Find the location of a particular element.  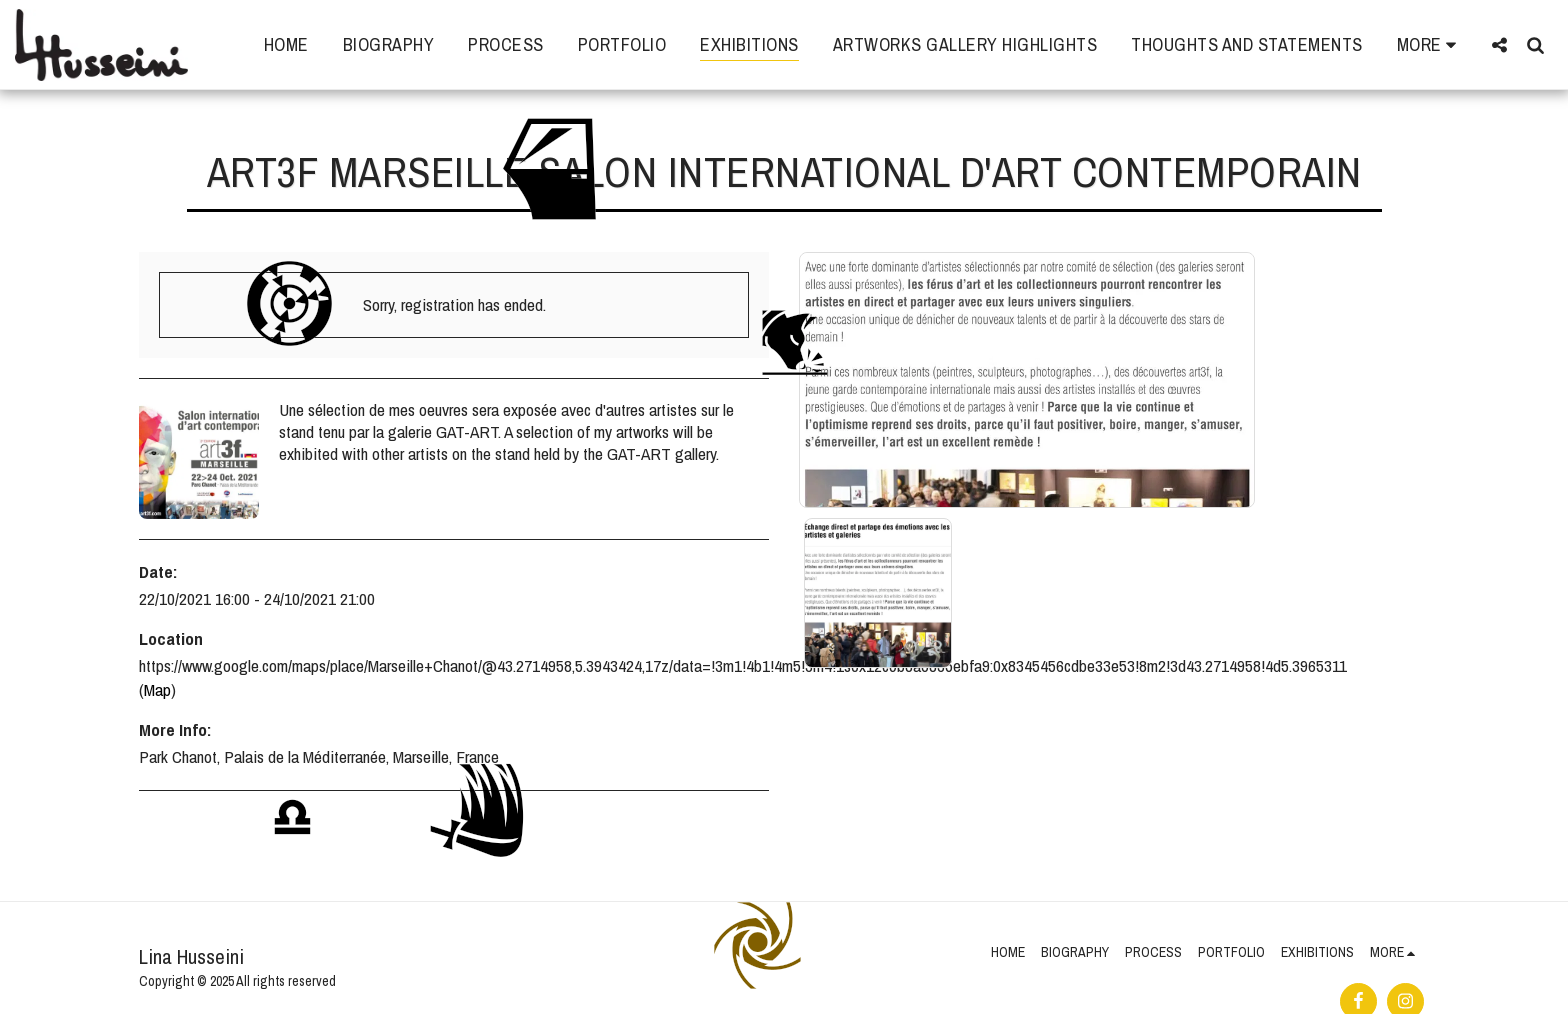

access vehicle door controls is located at coordinates (553, 169).